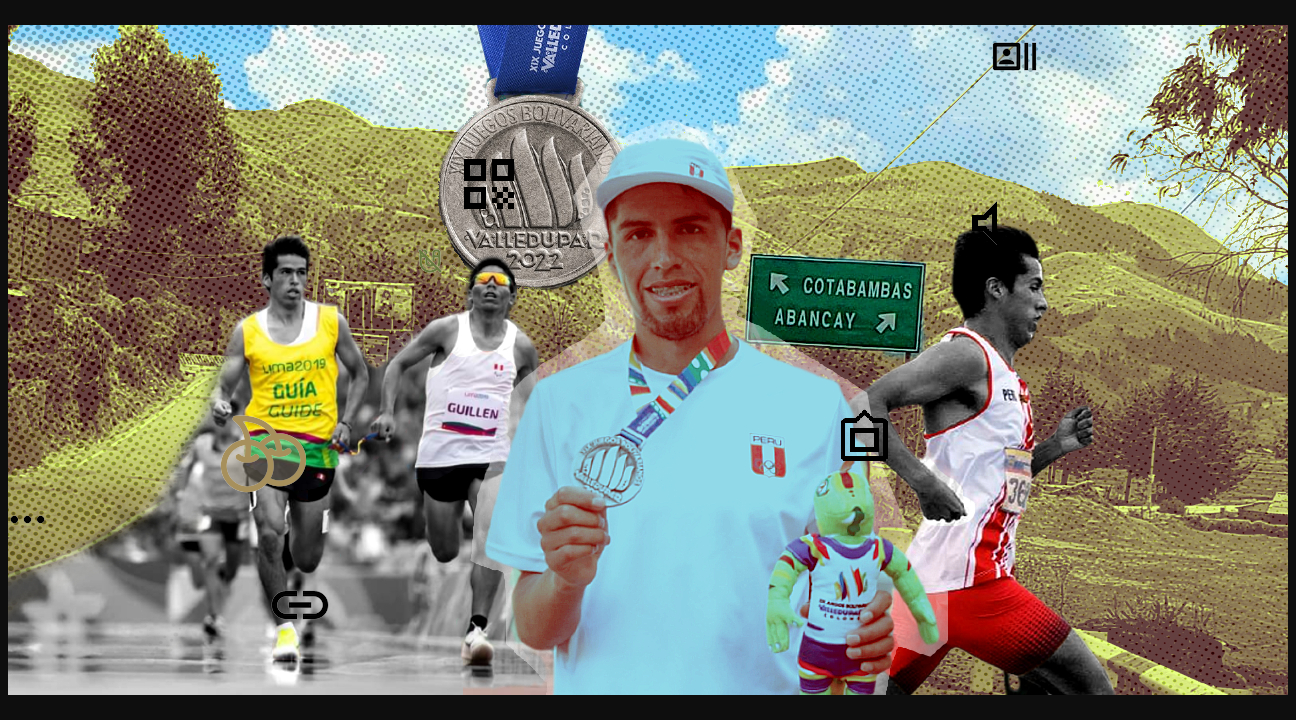  What do you see at coordinates (430, 261) in the screenshot?
I see `disable magnetic snap or alignment` at bounding box center [430, 261].